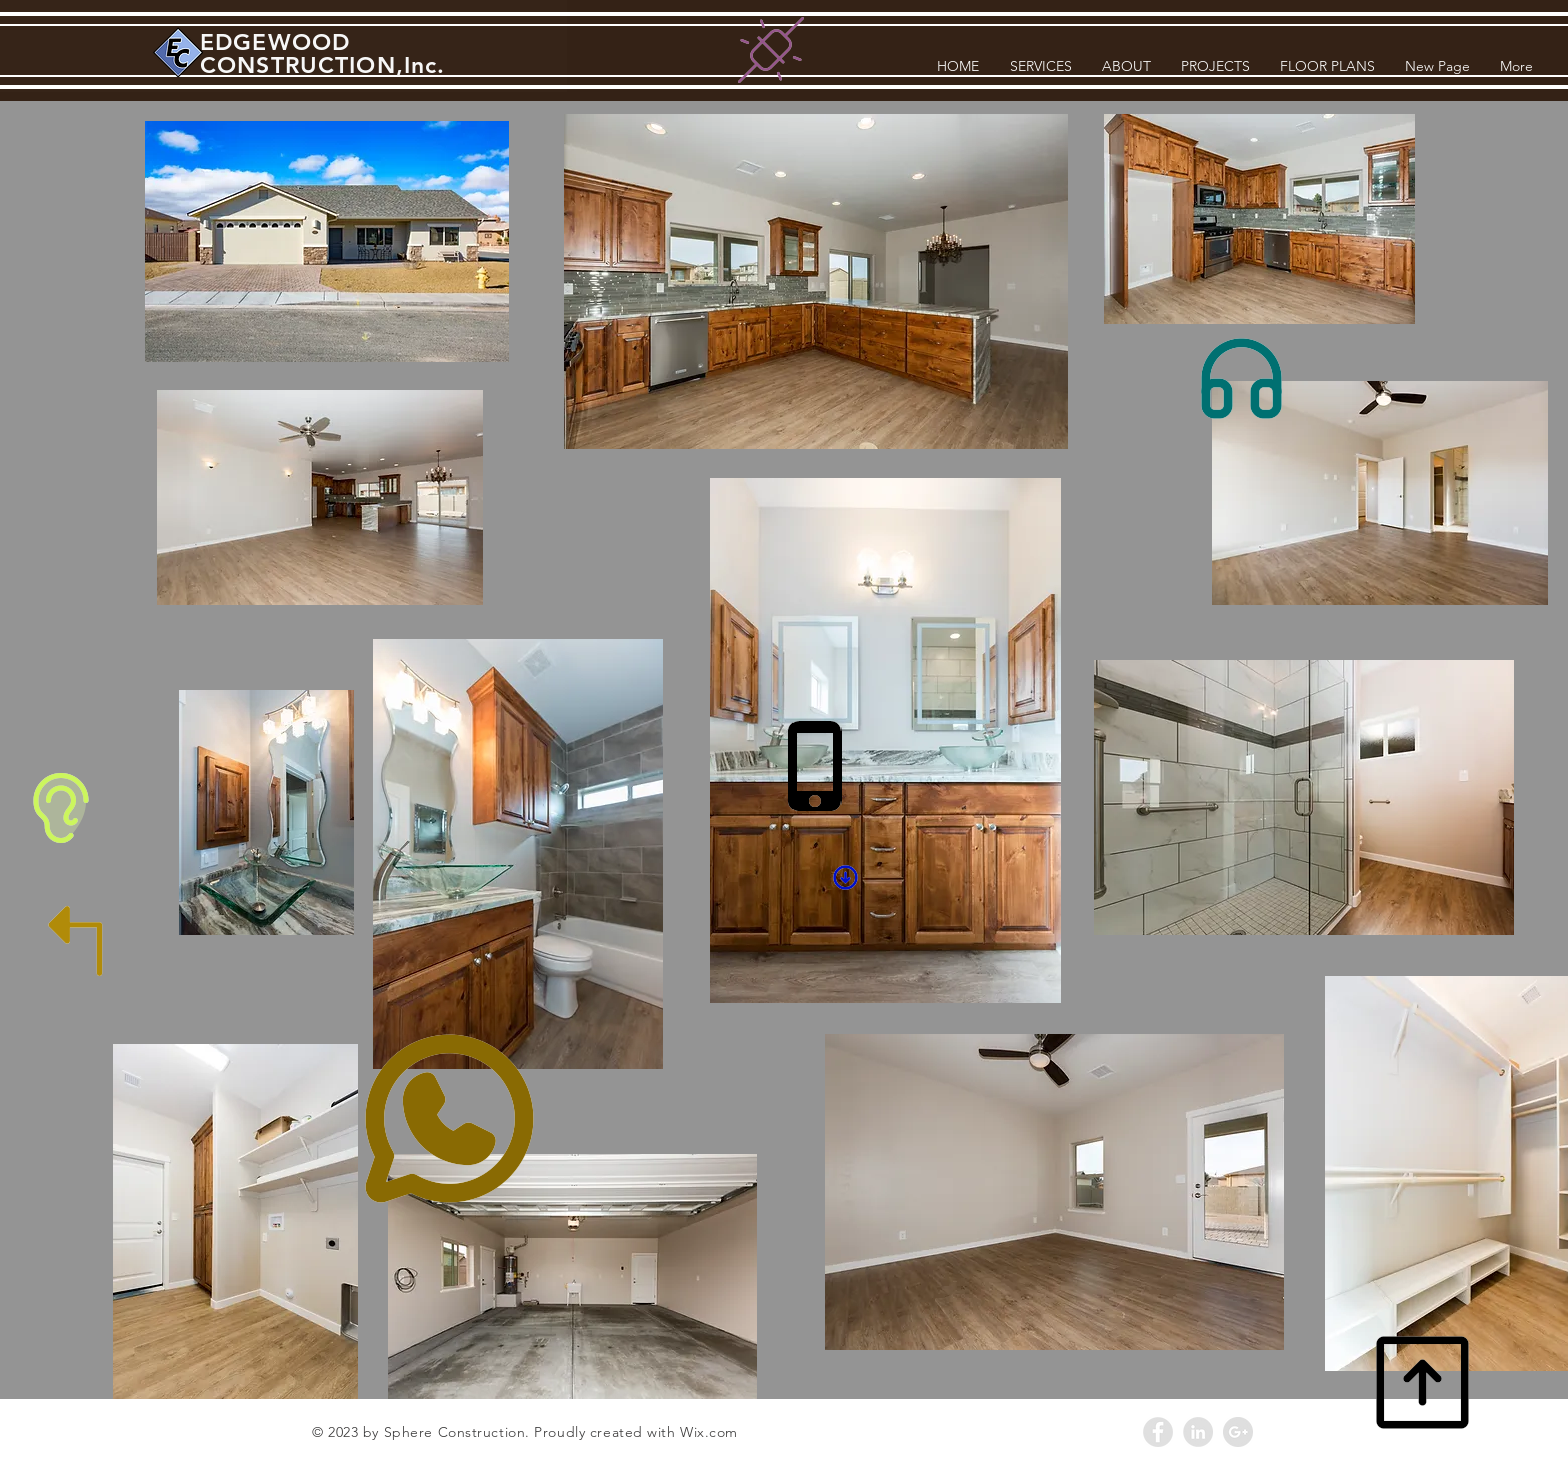 Image resolution: width=1568 pixels, height=1473 pixels. I want to click on open WhatsApp messaging app, so click(449, 1118).